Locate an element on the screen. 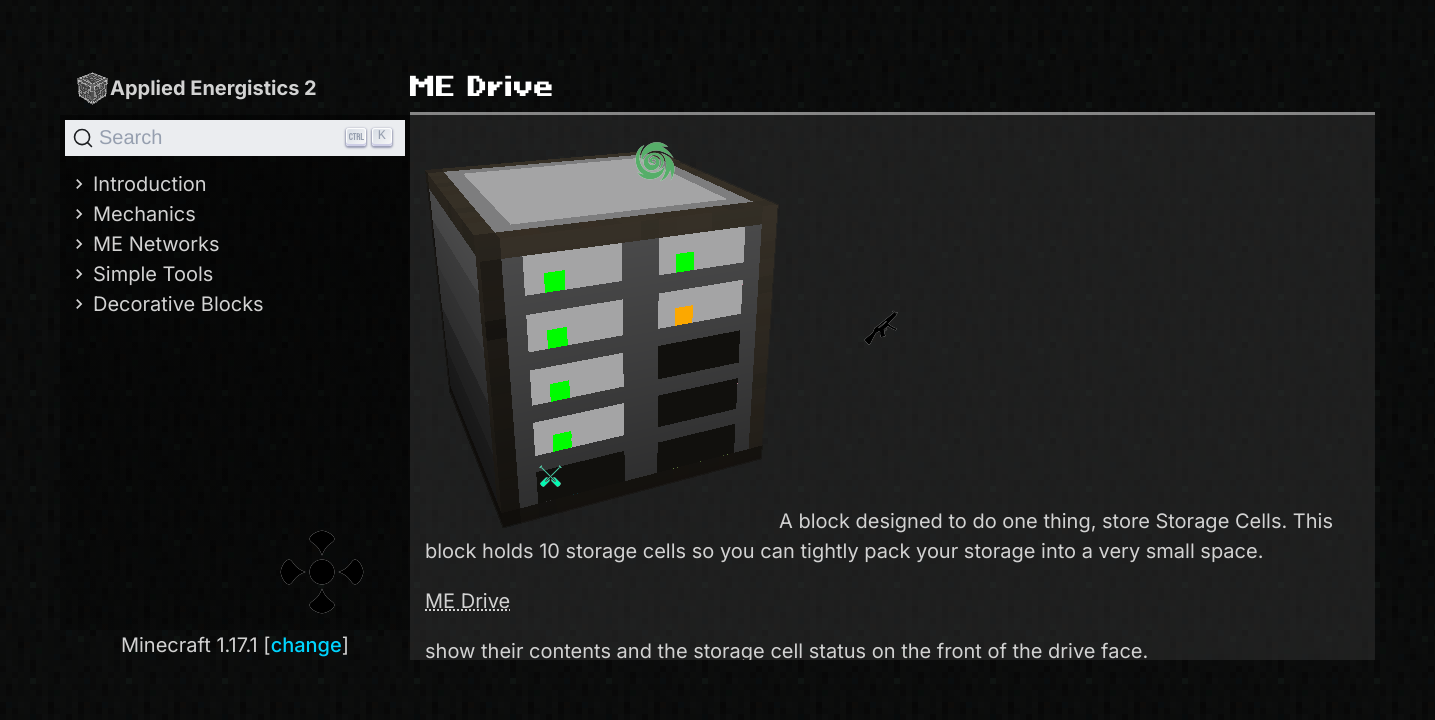 The image size is (1435, 720). indicates luck or bonus reward in gameplay is located at coordinates (322, 572).